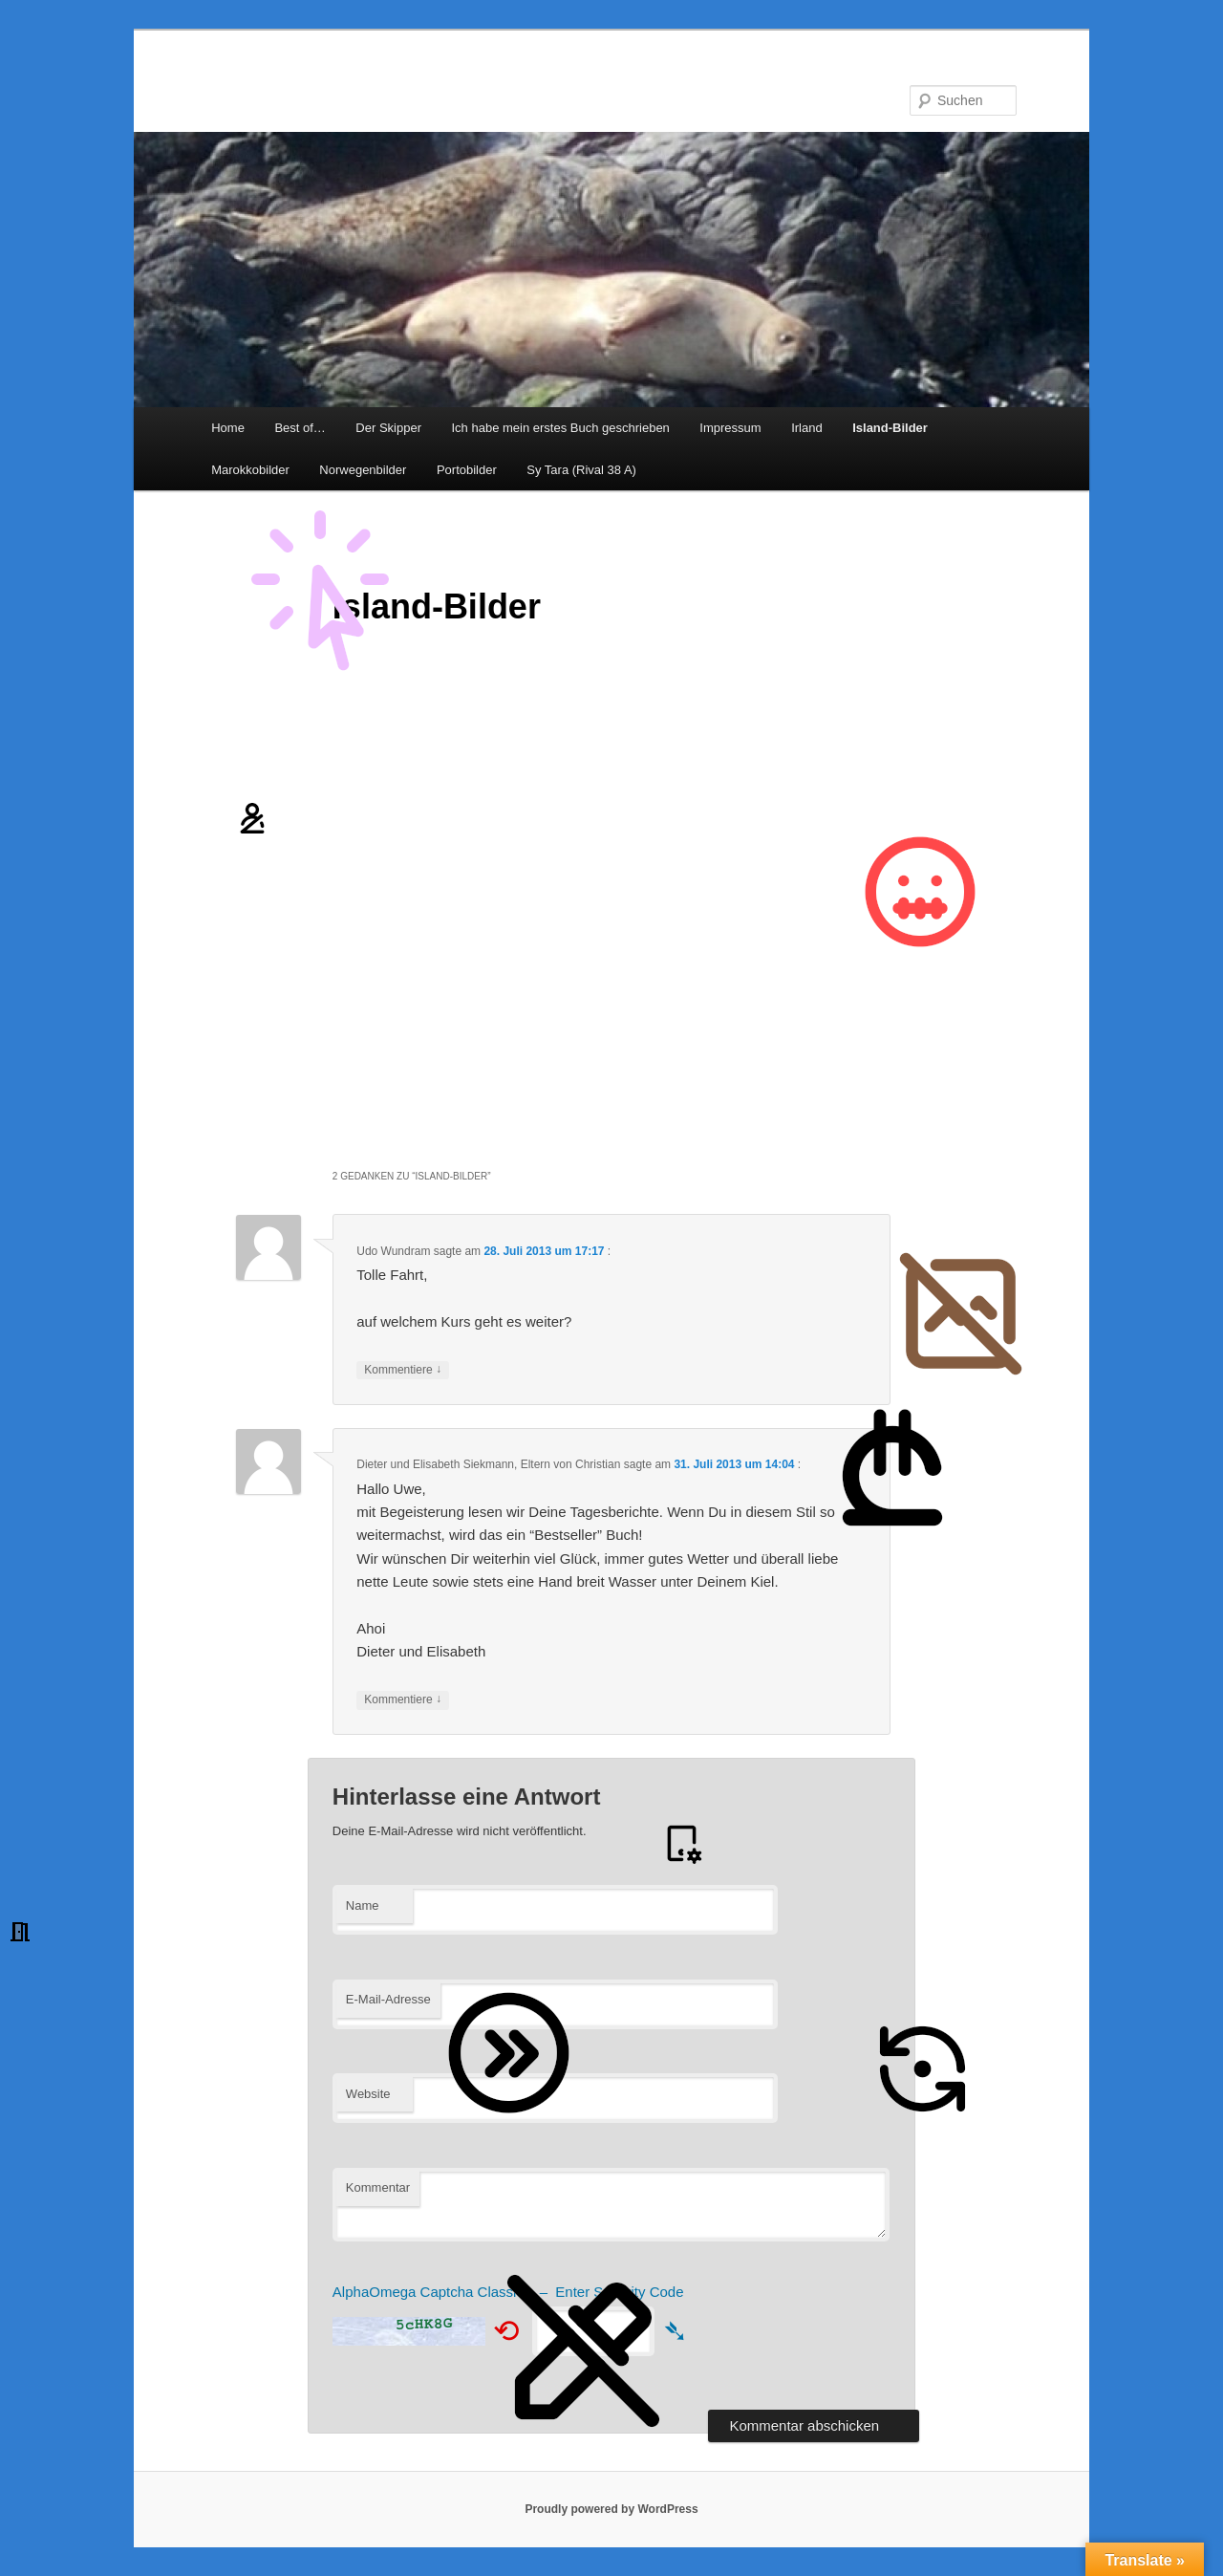  Describe the element at coordinates (20, 1932) in the screenshot. I see `enter or access a meeting room` at that location.